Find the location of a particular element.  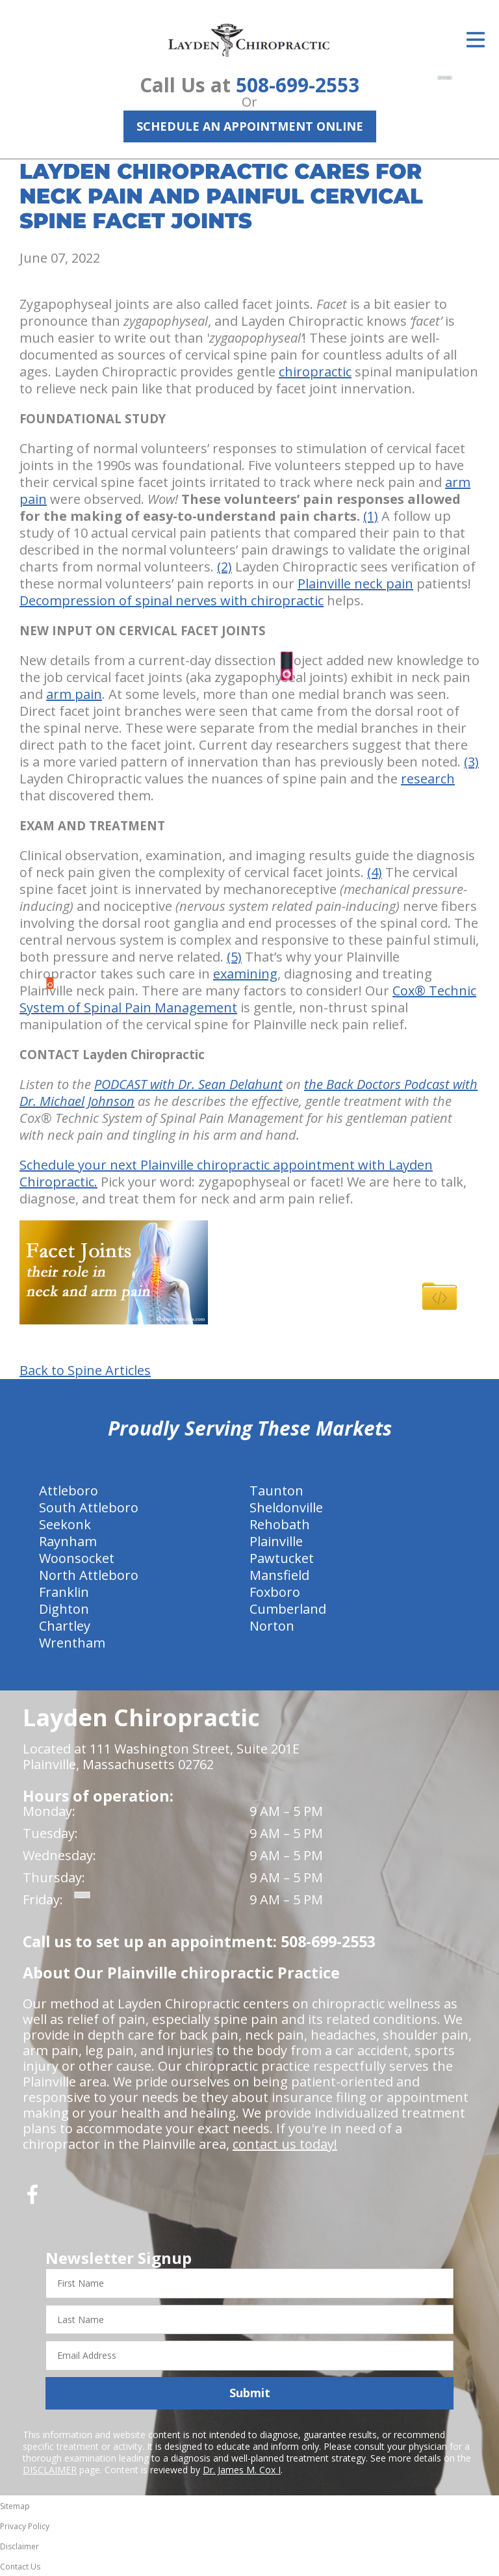

bluetooth keyboard connected successfully is located at coordinates (444, 77).